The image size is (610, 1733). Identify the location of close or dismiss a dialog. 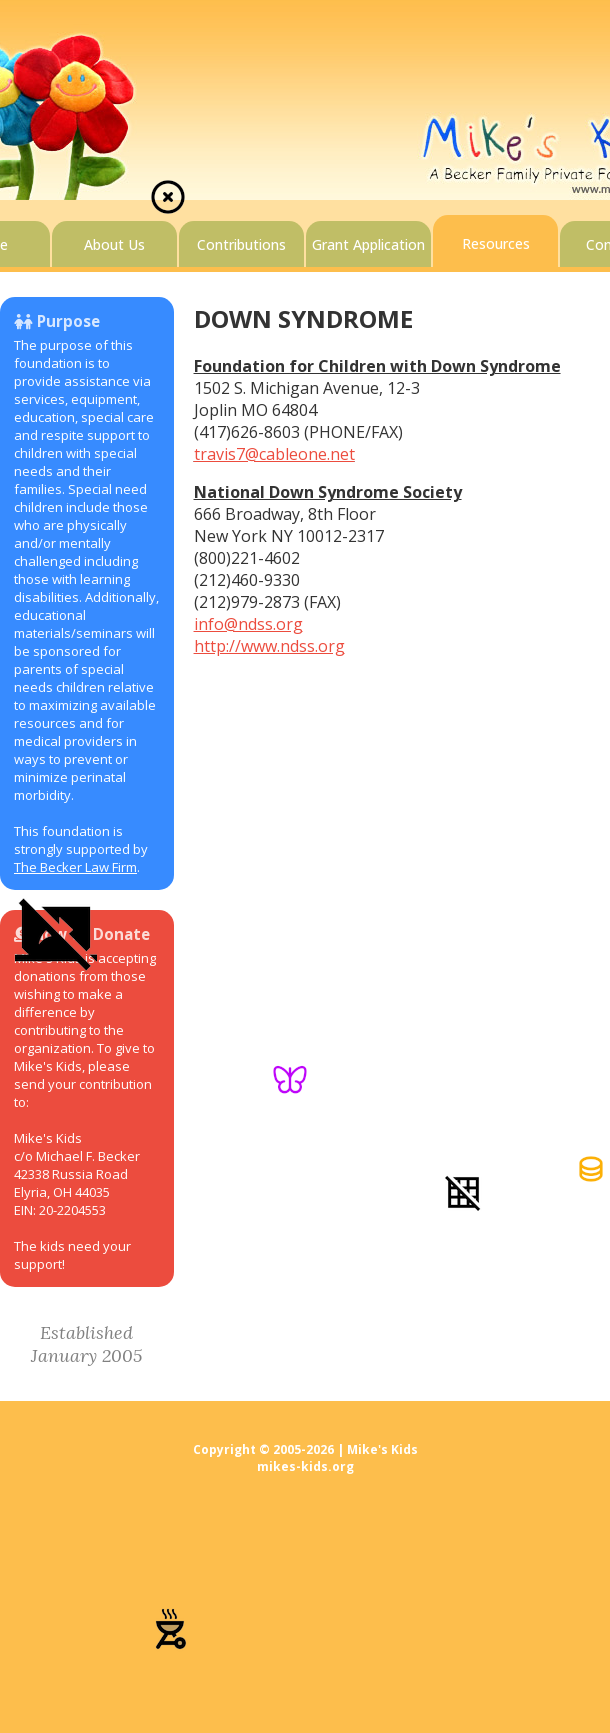
(168, 197).